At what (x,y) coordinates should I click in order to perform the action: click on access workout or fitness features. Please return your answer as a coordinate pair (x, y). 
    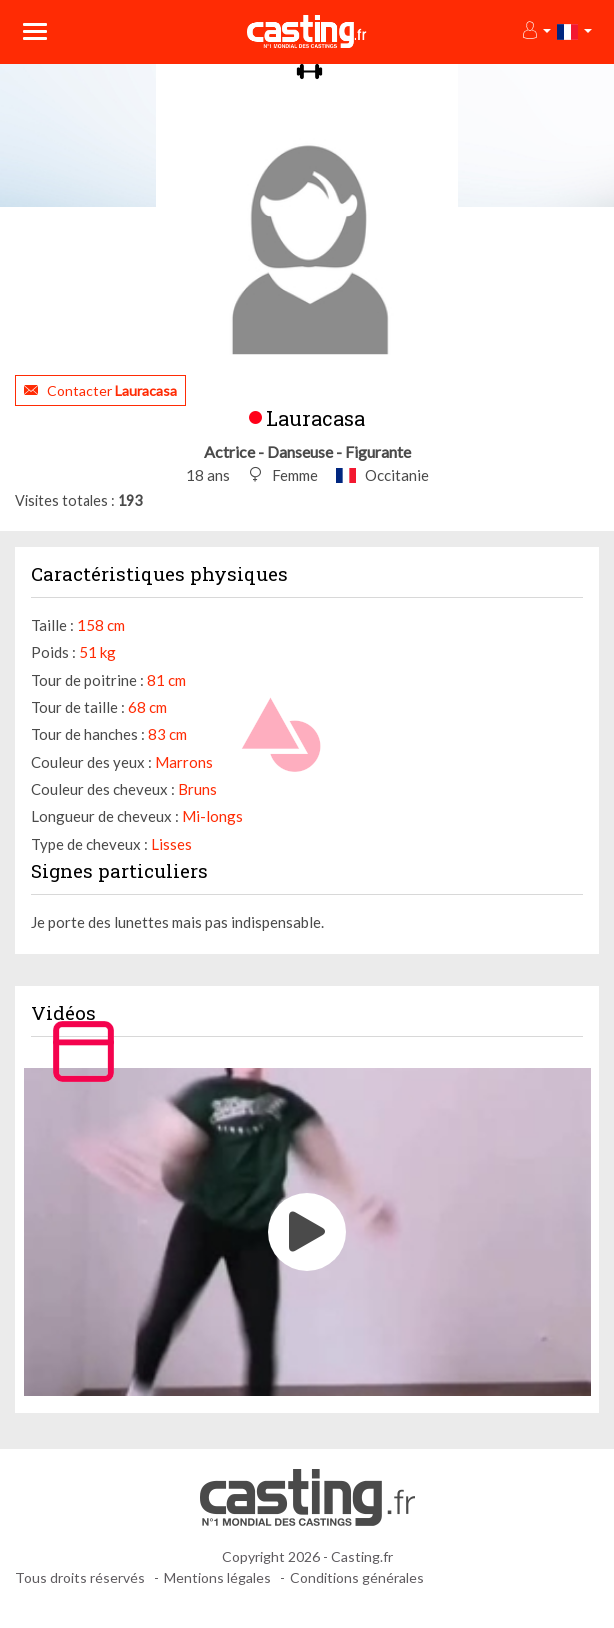
    Looking at the image, I should click on (309, 71).